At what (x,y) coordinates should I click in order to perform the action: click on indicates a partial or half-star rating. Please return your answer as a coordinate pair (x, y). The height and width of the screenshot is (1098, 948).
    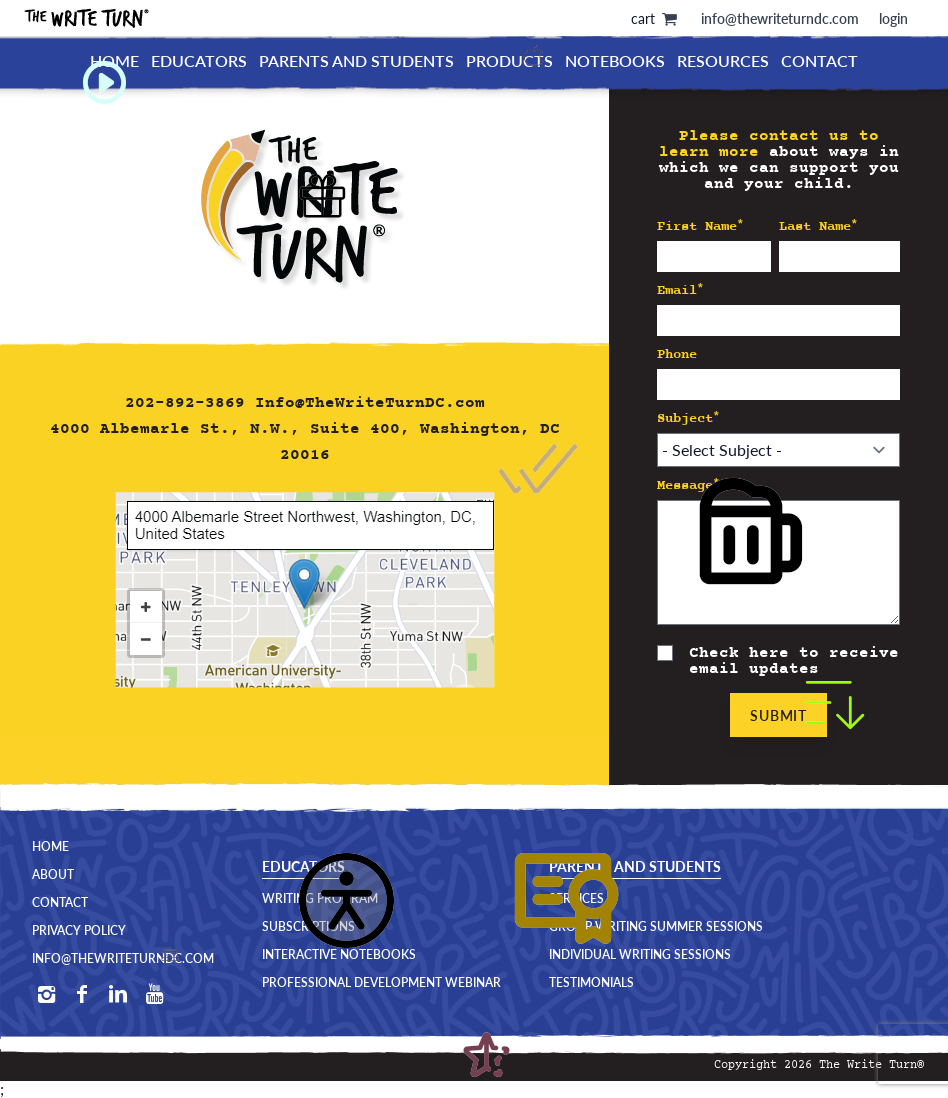
    Looking at the image, I should click on (486, 1055).